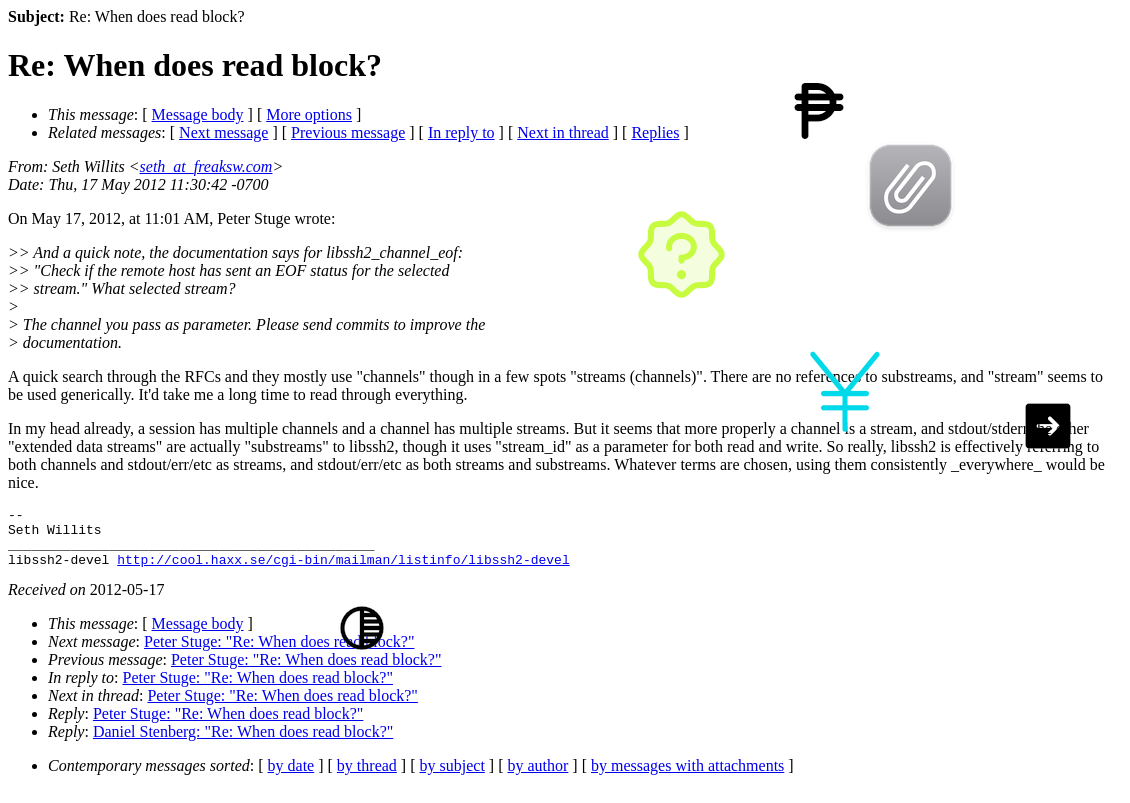  I want to click on indicates price or payment in philippine pesos, so click(819, 111).